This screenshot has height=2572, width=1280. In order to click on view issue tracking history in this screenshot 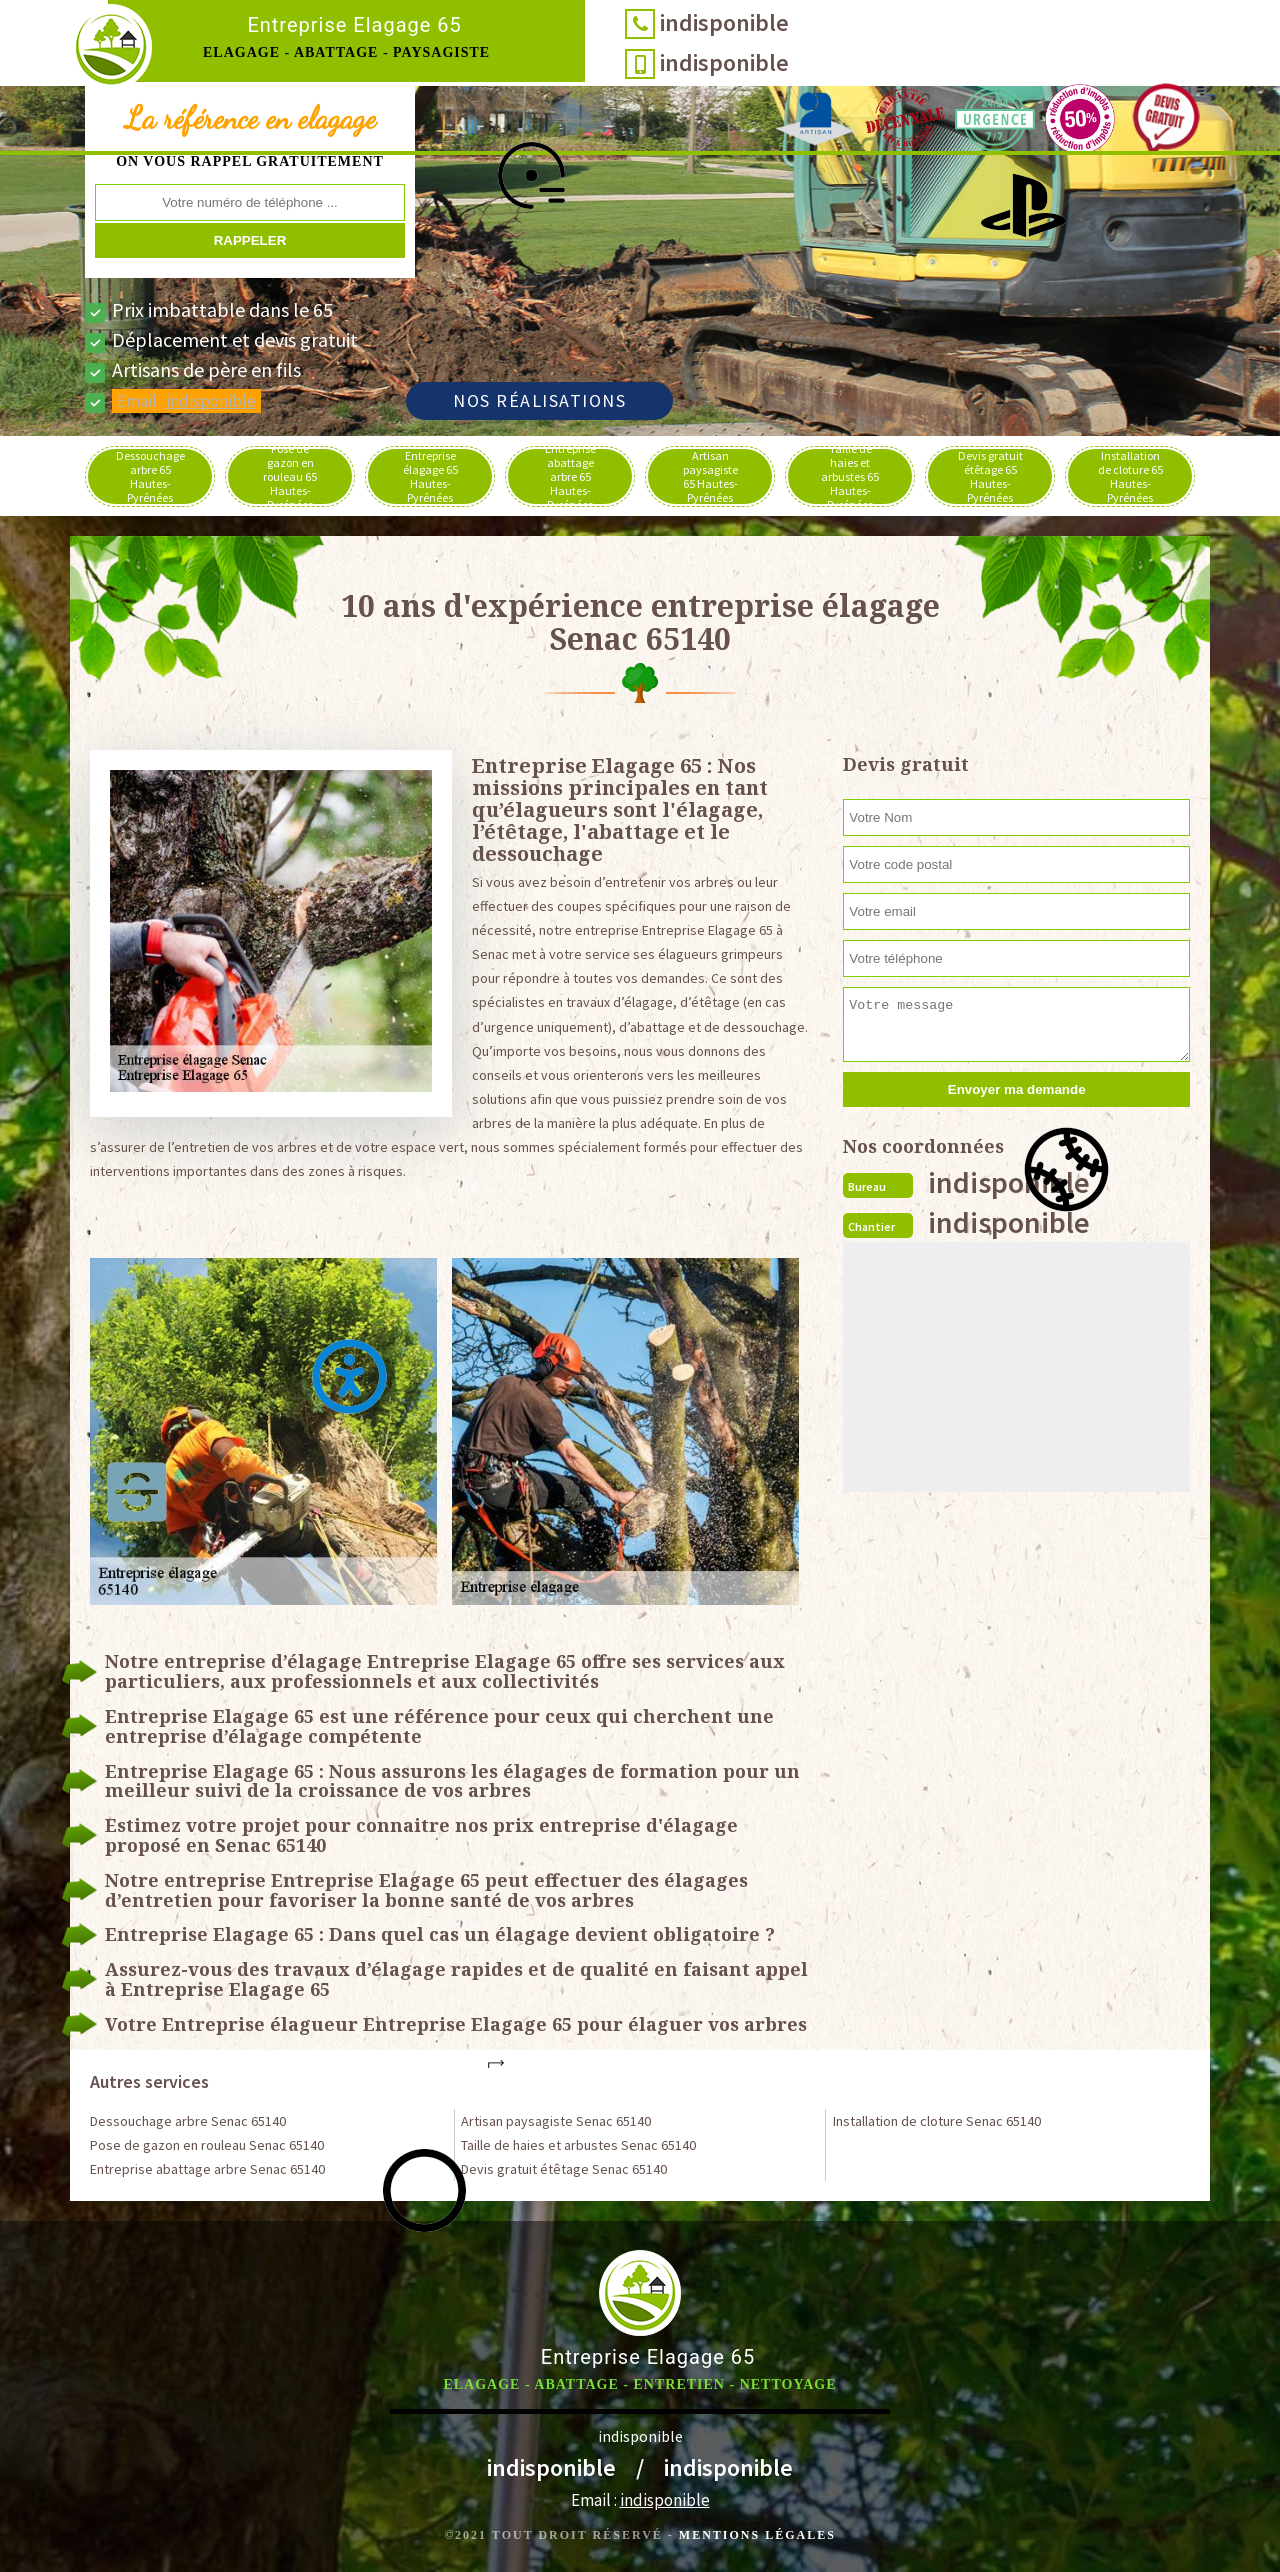, I will do `click(531, 175)`.